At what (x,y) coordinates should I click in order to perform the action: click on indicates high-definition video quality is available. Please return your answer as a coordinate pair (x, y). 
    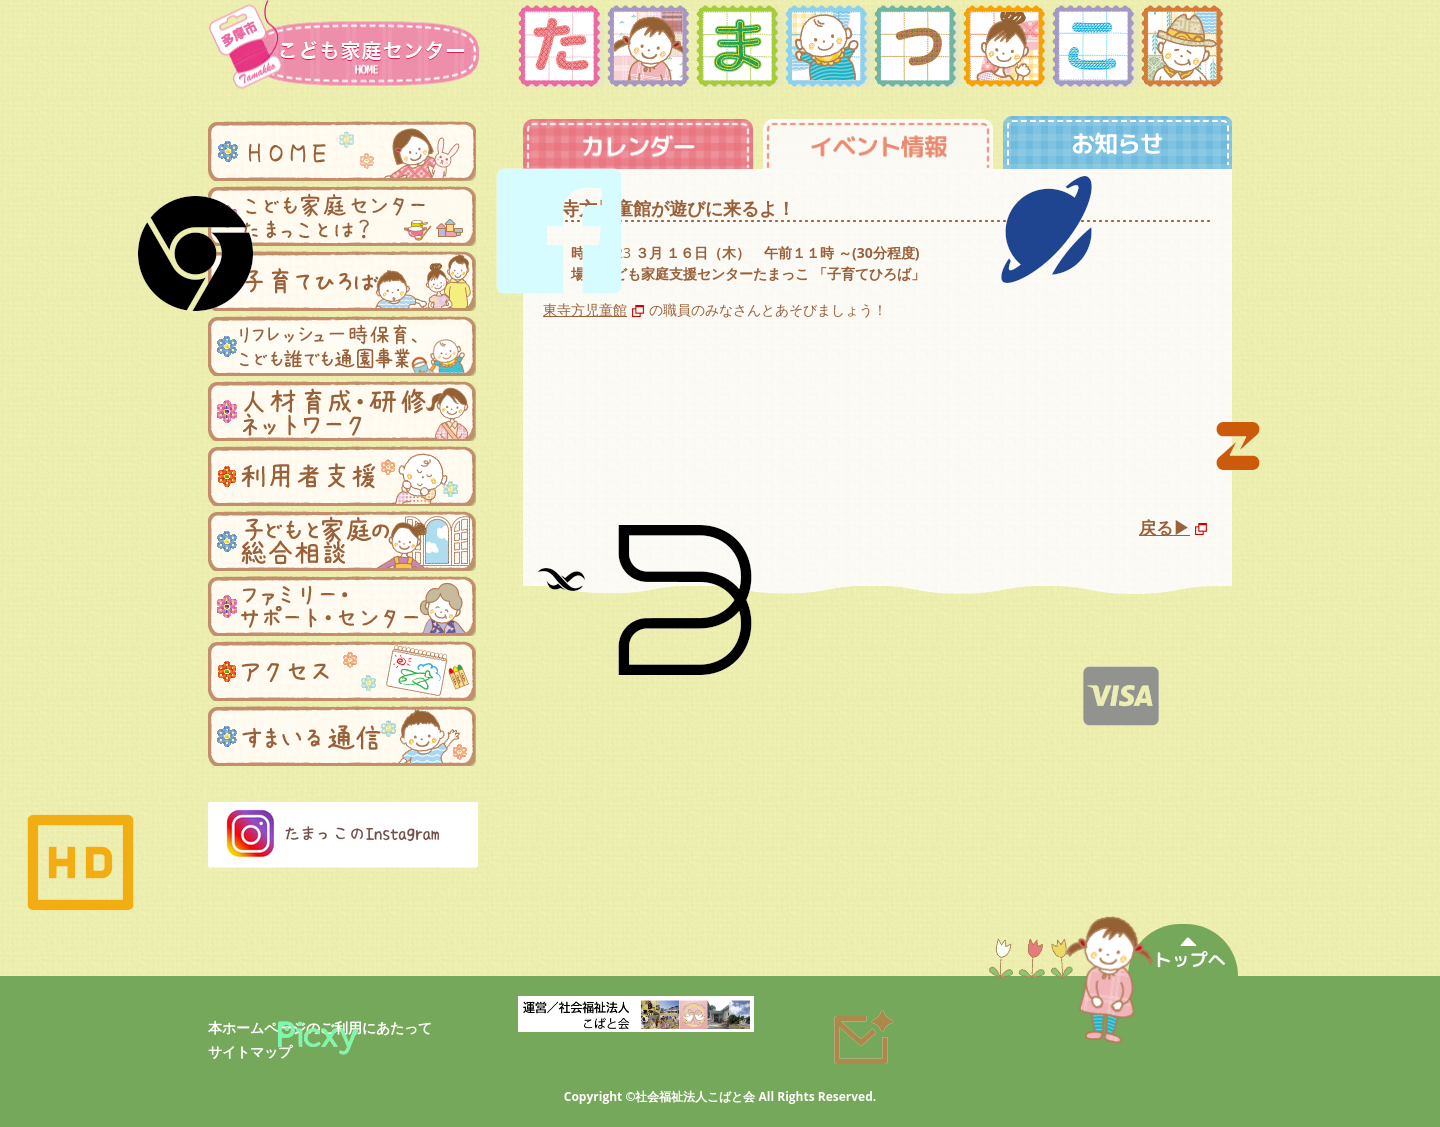
    Looking at the image, I should click on (80, 862).